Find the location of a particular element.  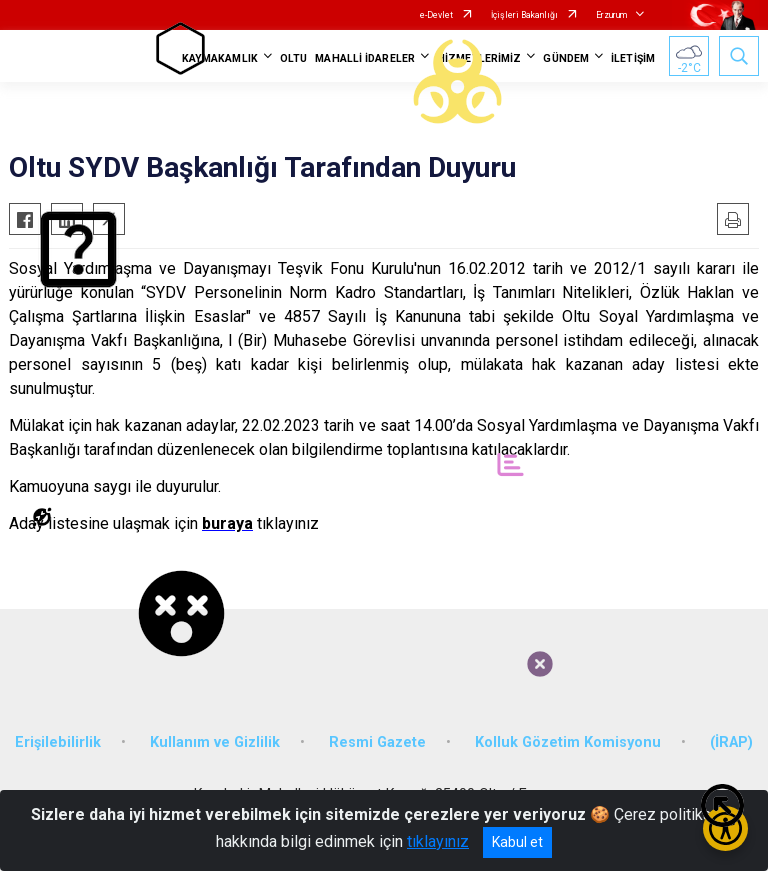

close or dismiss a dialog is located at coordinates (540, 664).